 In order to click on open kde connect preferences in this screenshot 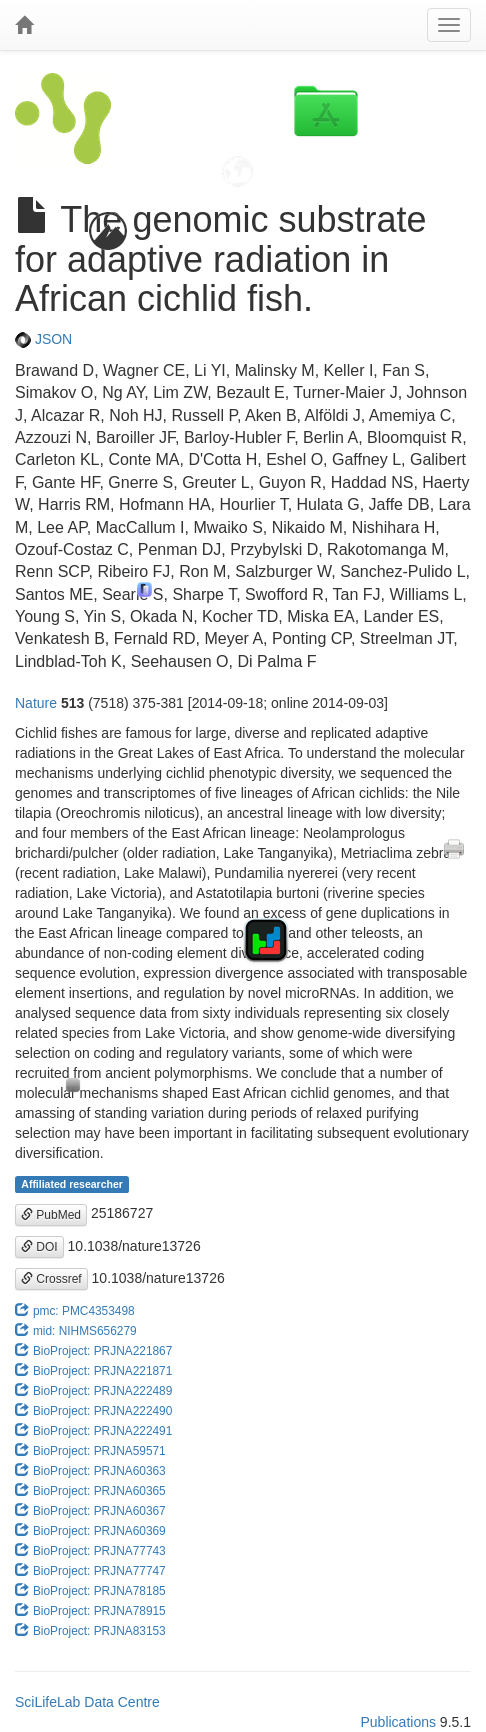, I will do `click(144, 589)`.